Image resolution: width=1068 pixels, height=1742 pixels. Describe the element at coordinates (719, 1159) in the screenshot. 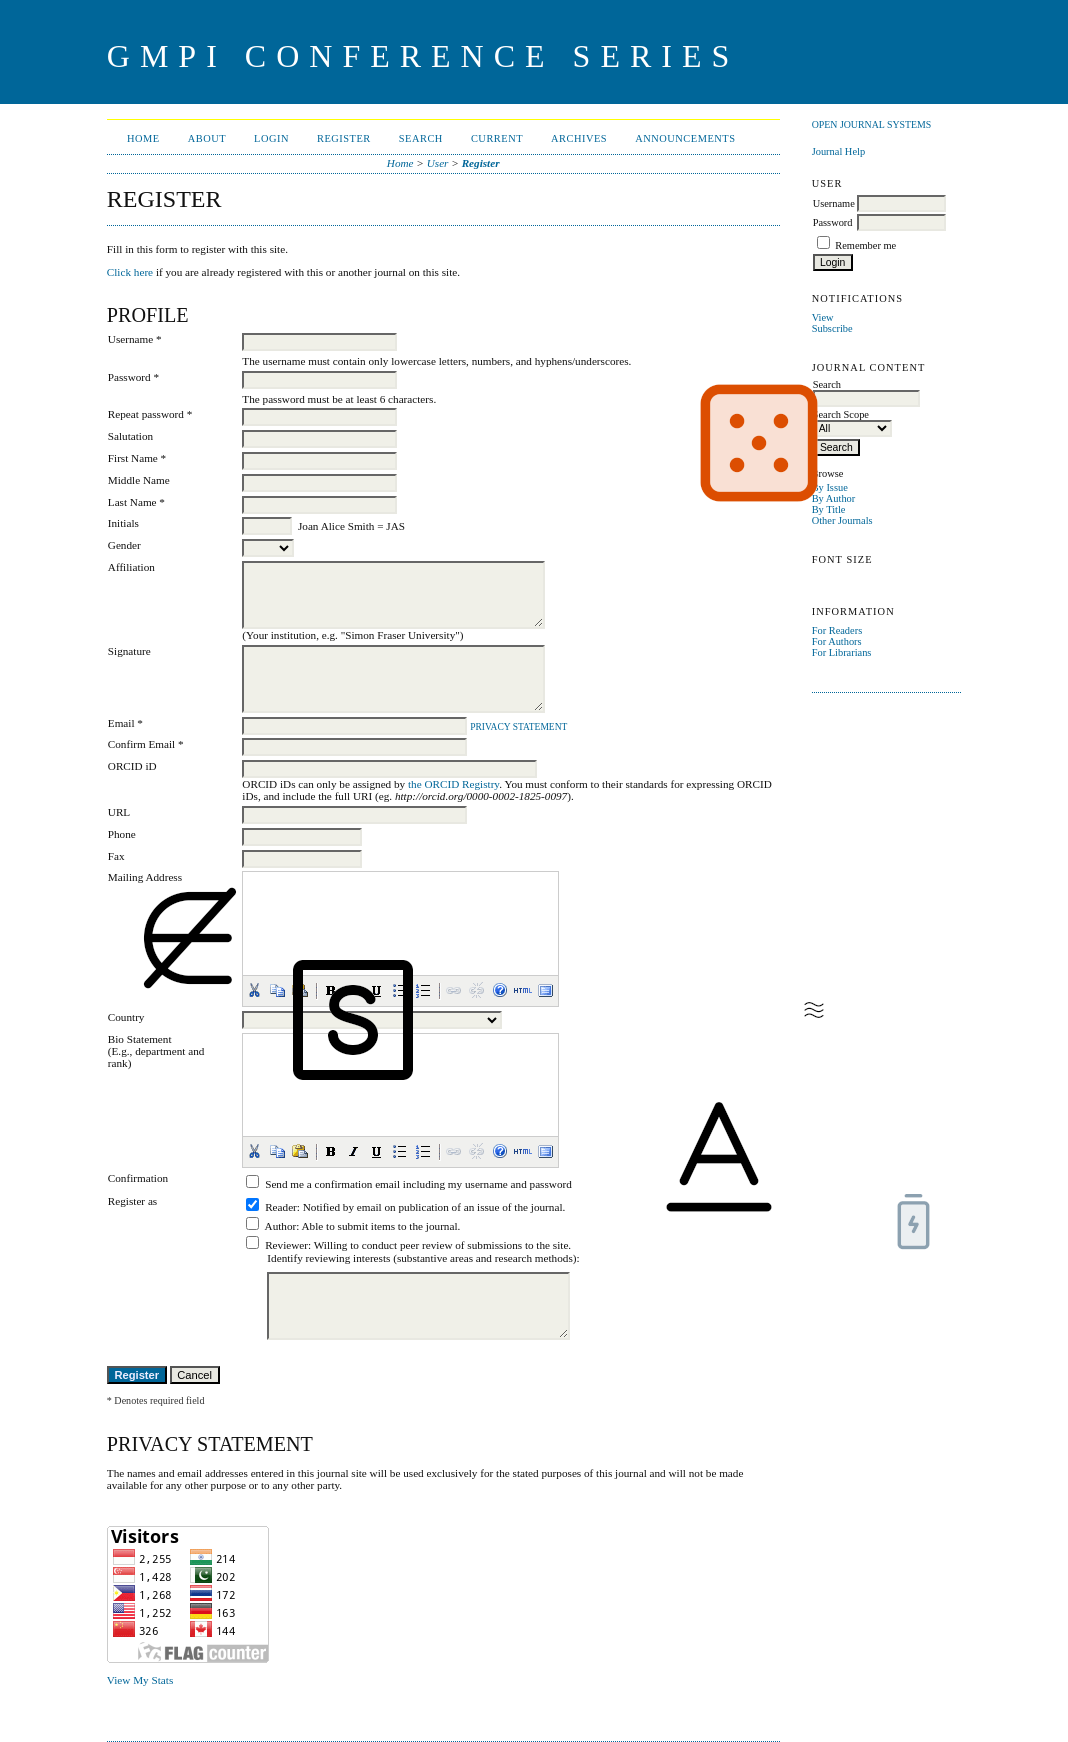

I see `underline selected text` at that location.